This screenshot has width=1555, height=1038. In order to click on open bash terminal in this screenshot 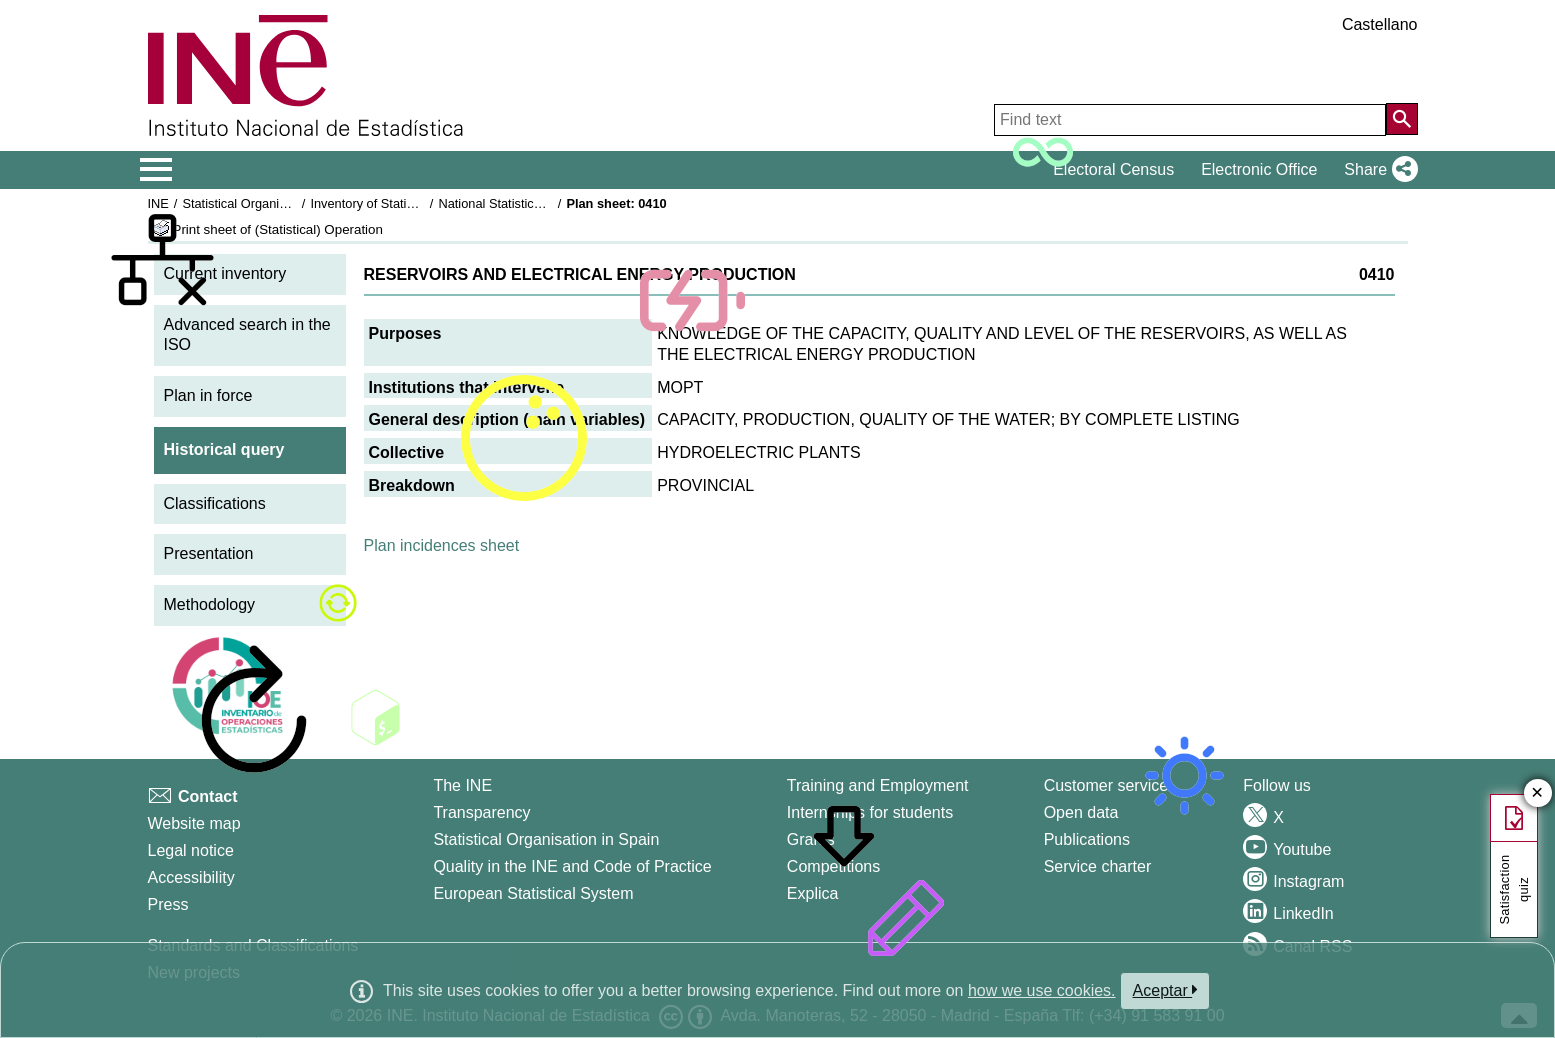, I will do `click(375, 717)`.